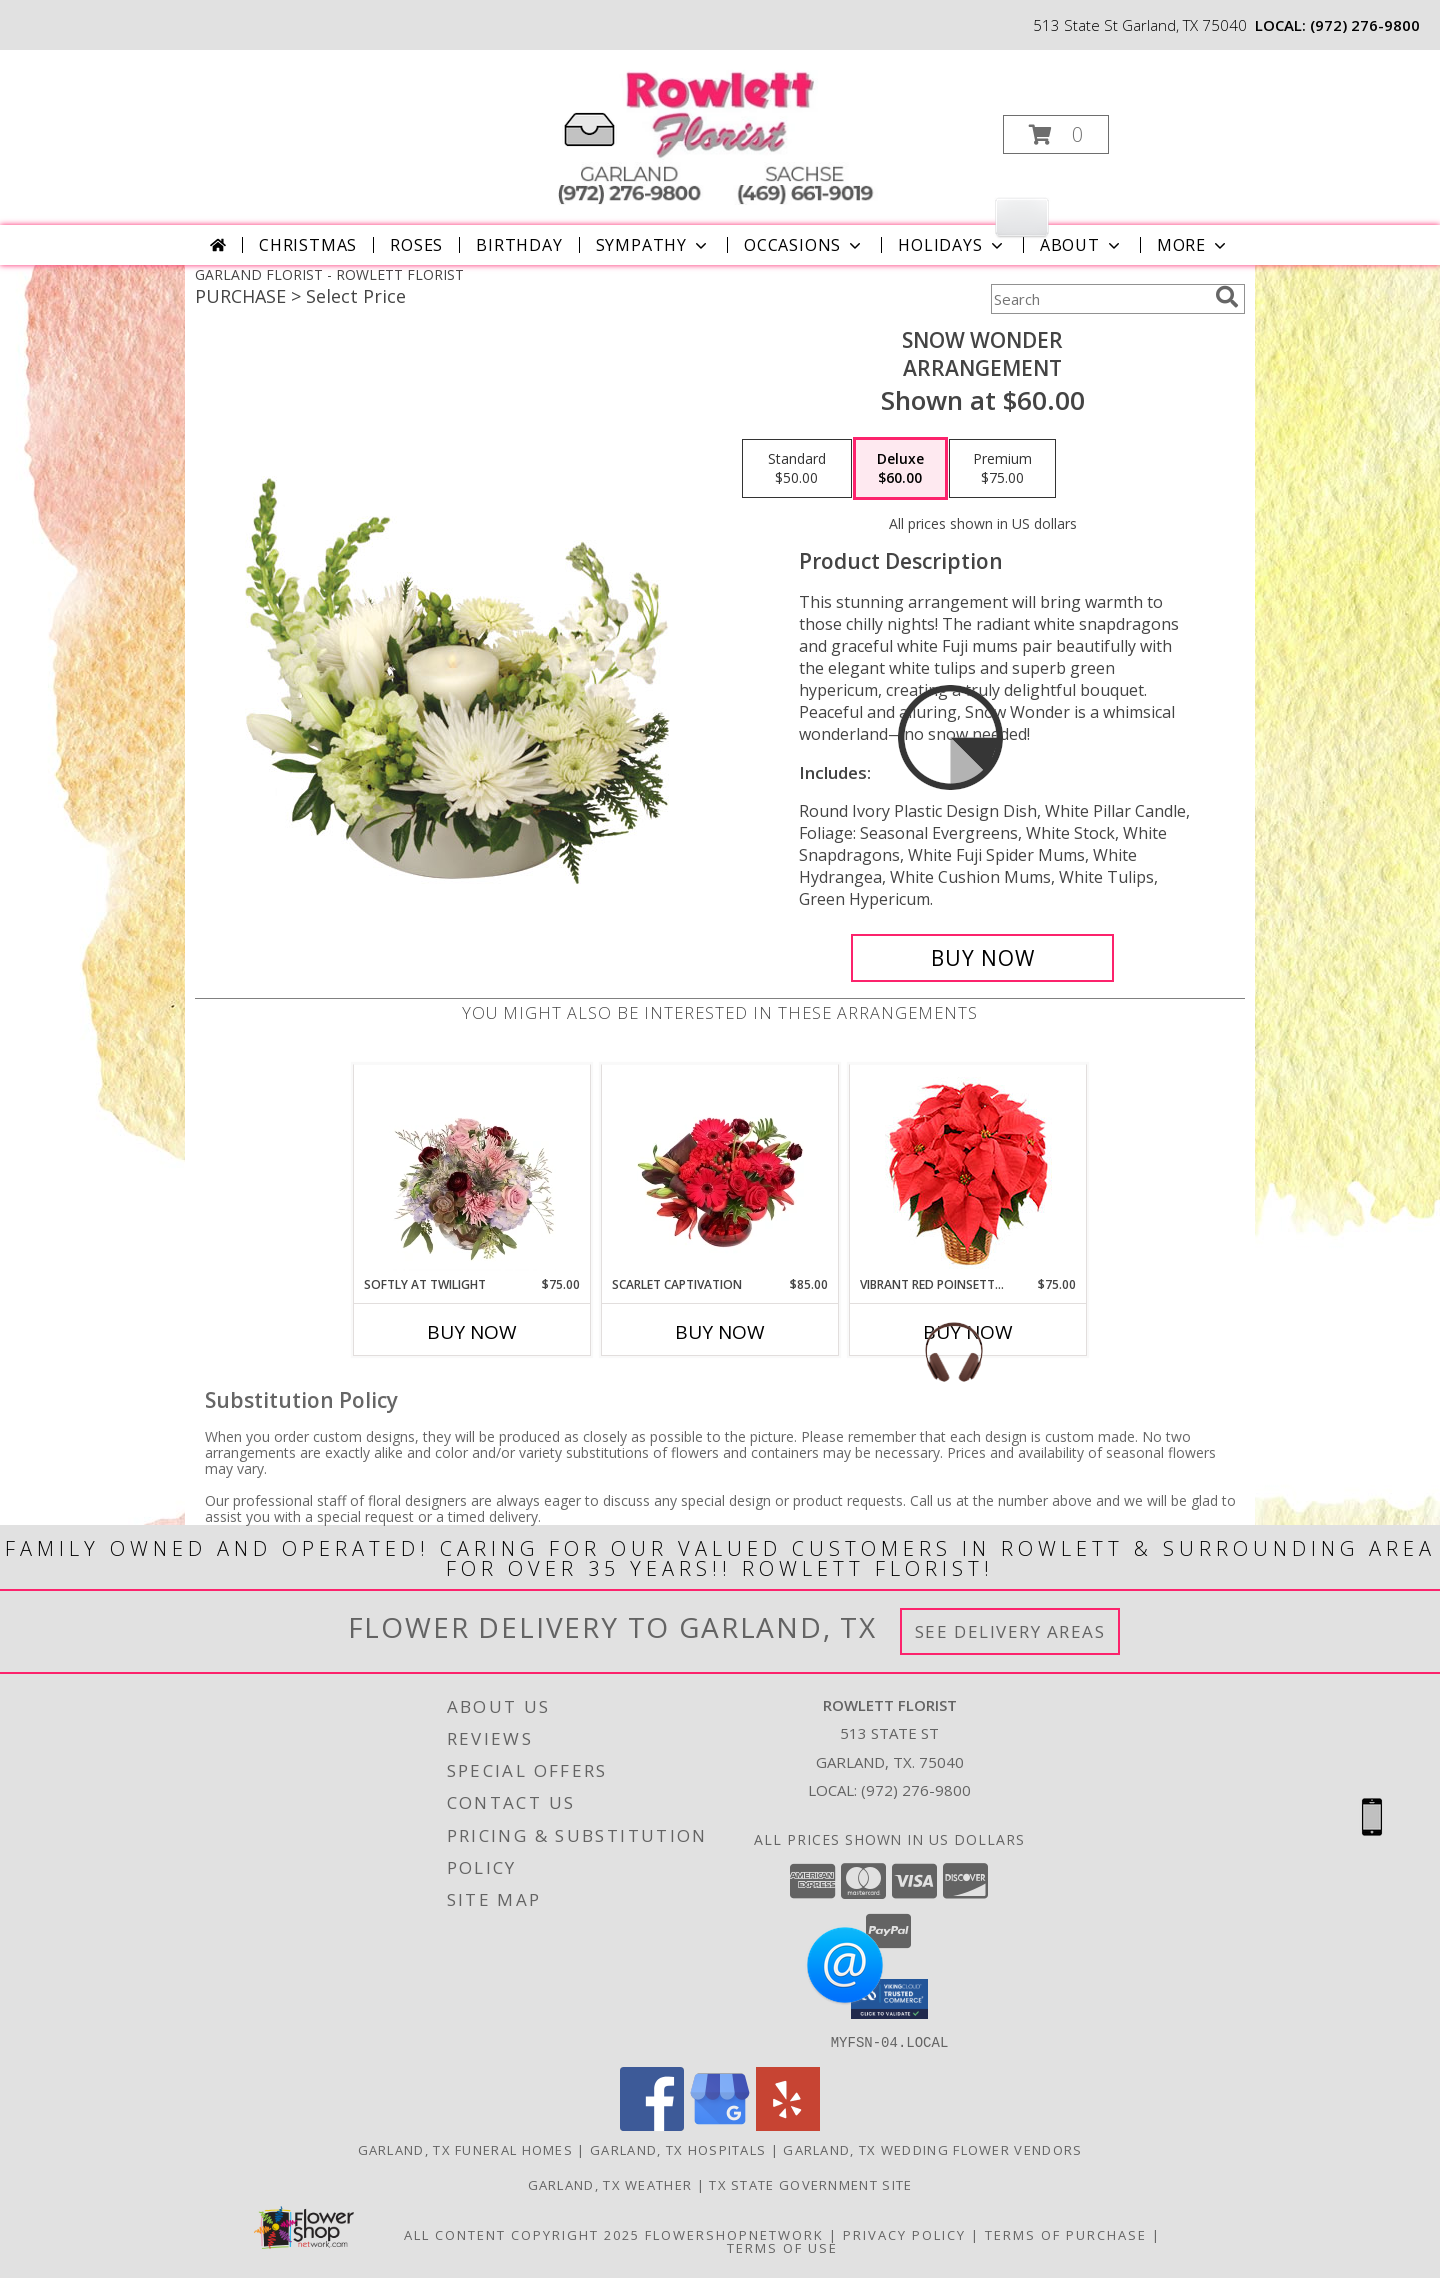  I want to click on view disk storage usage, so click(950, 737).